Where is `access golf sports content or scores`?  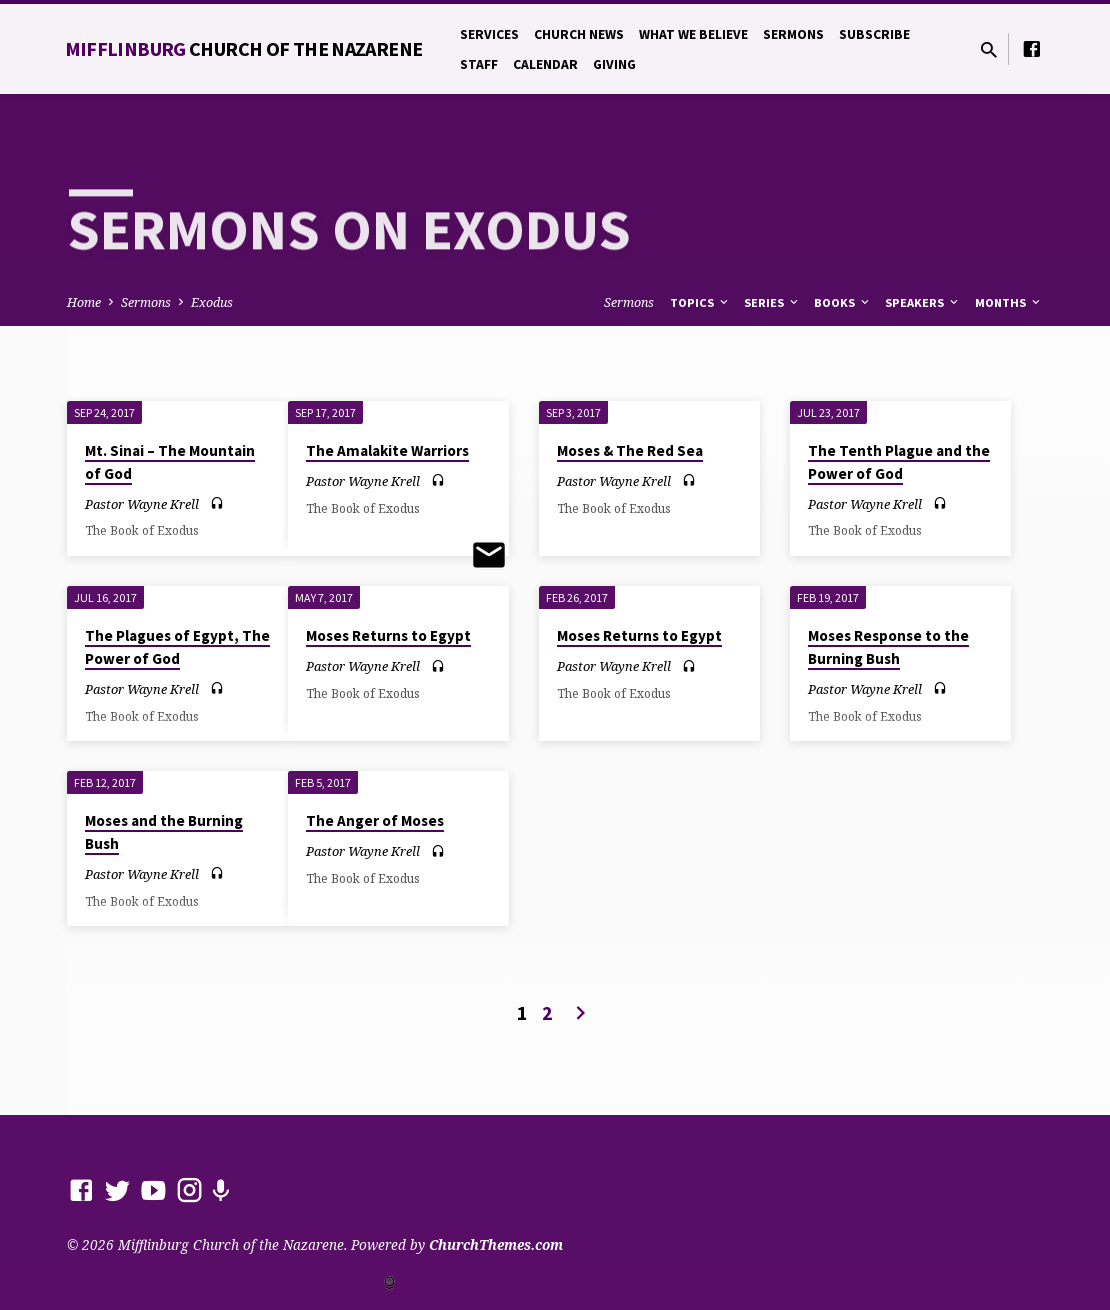 access golf sports content or scores is located at coordinates (389, 1283).